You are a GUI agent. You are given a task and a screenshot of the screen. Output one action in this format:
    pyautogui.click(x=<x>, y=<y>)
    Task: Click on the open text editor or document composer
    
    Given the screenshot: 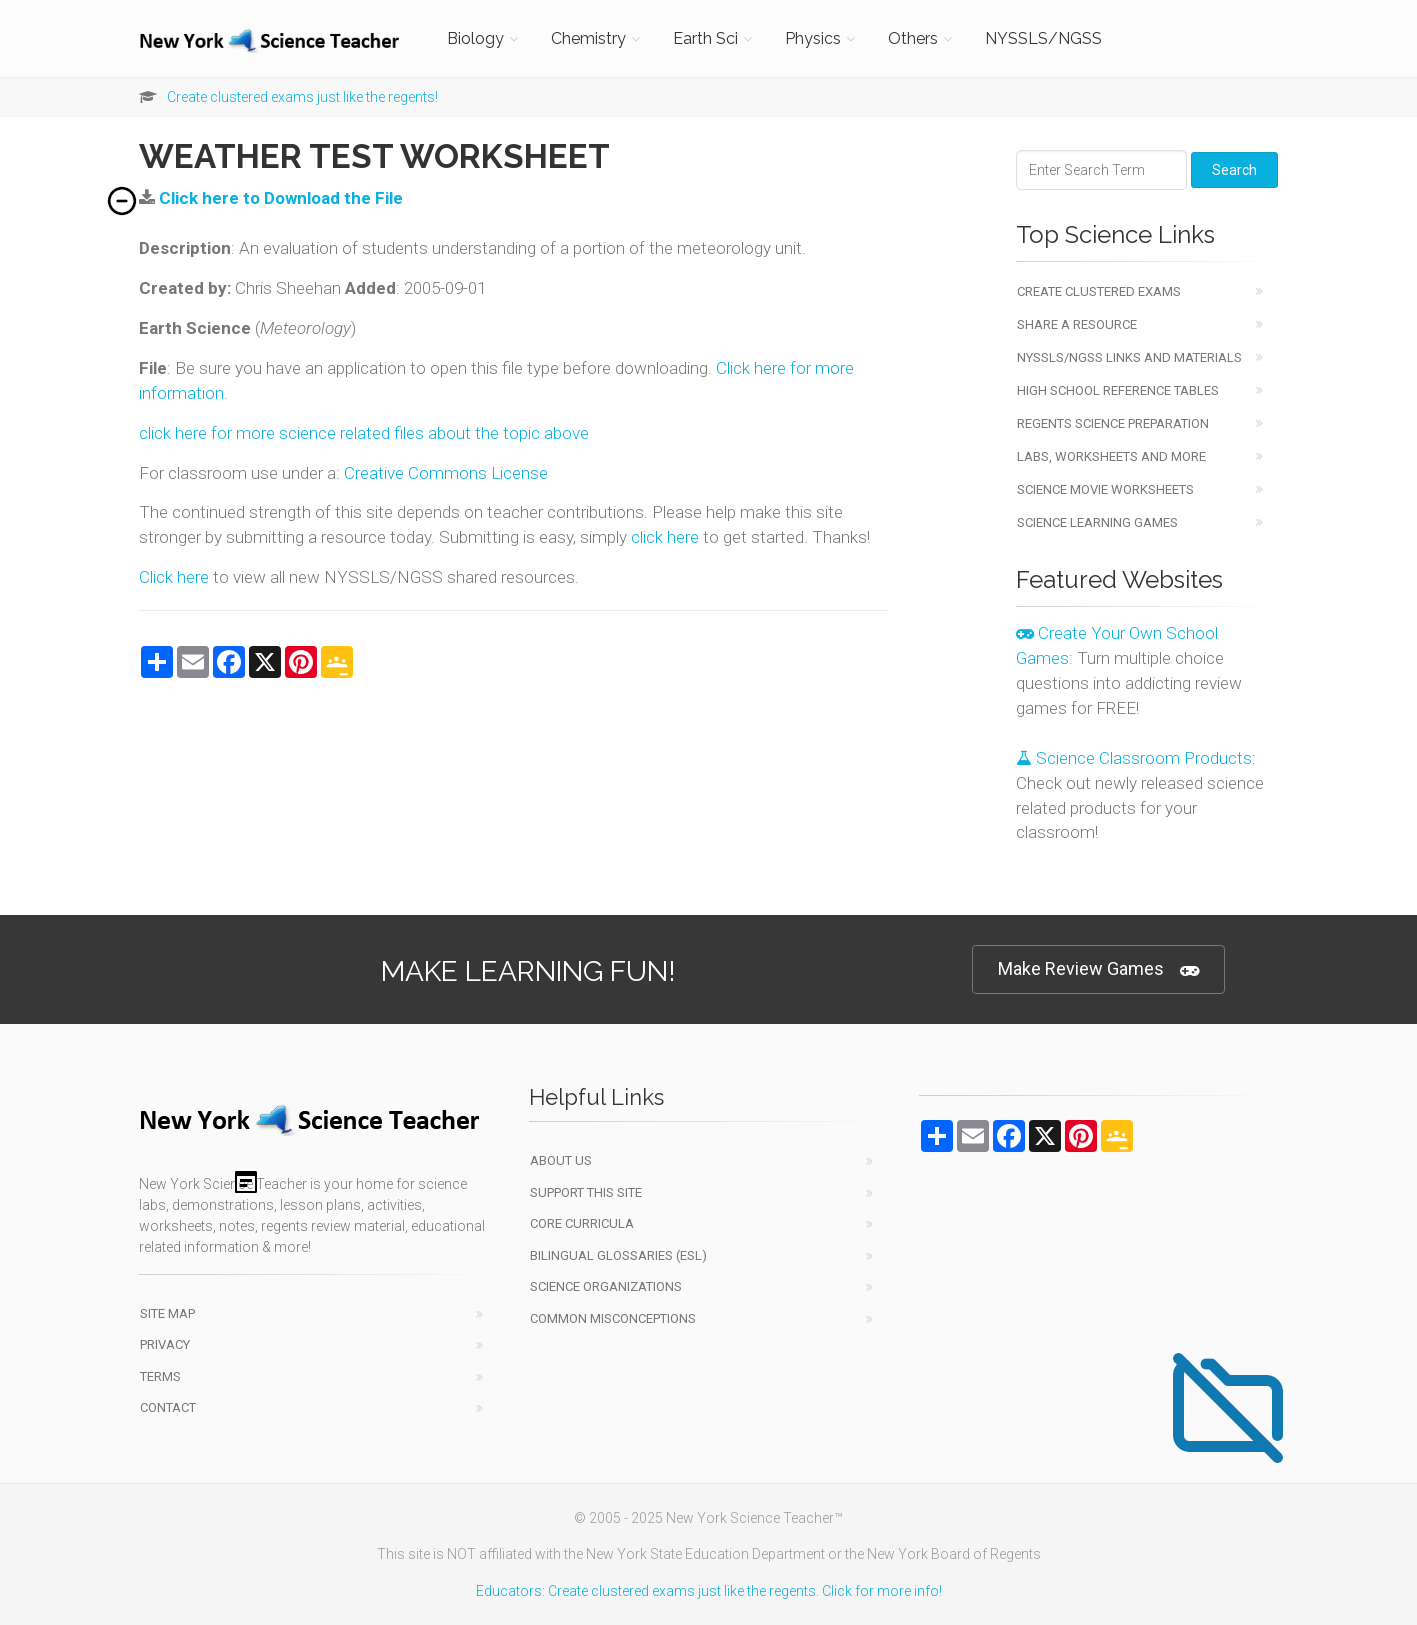 What is the action you would take?
    pyautogui.click(x=246, y=1182)
    